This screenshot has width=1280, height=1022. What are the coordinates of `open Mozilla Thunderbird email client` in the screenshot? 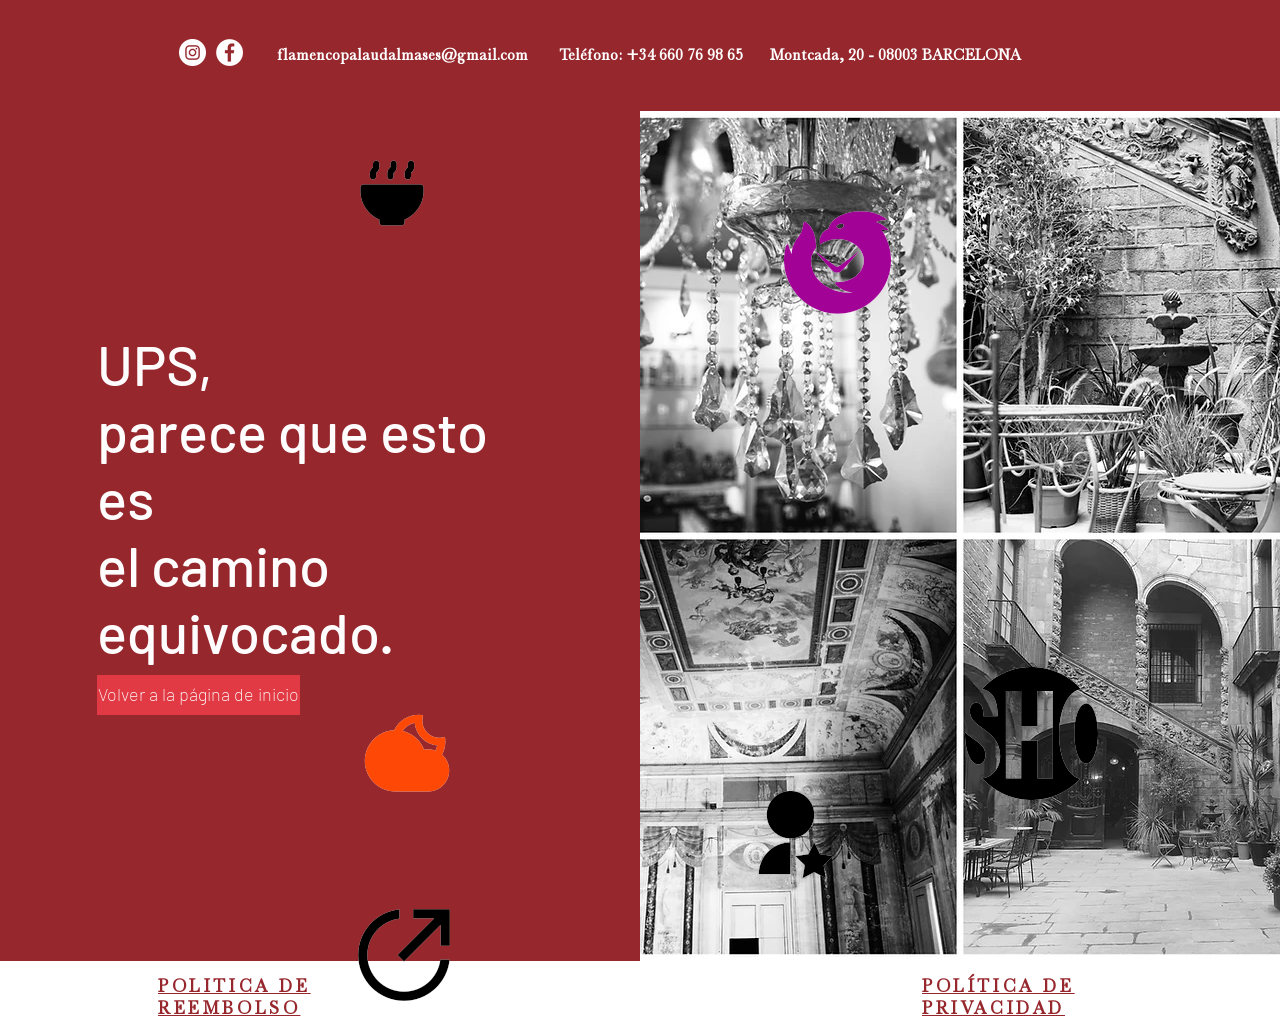 It's located at (837, 262).